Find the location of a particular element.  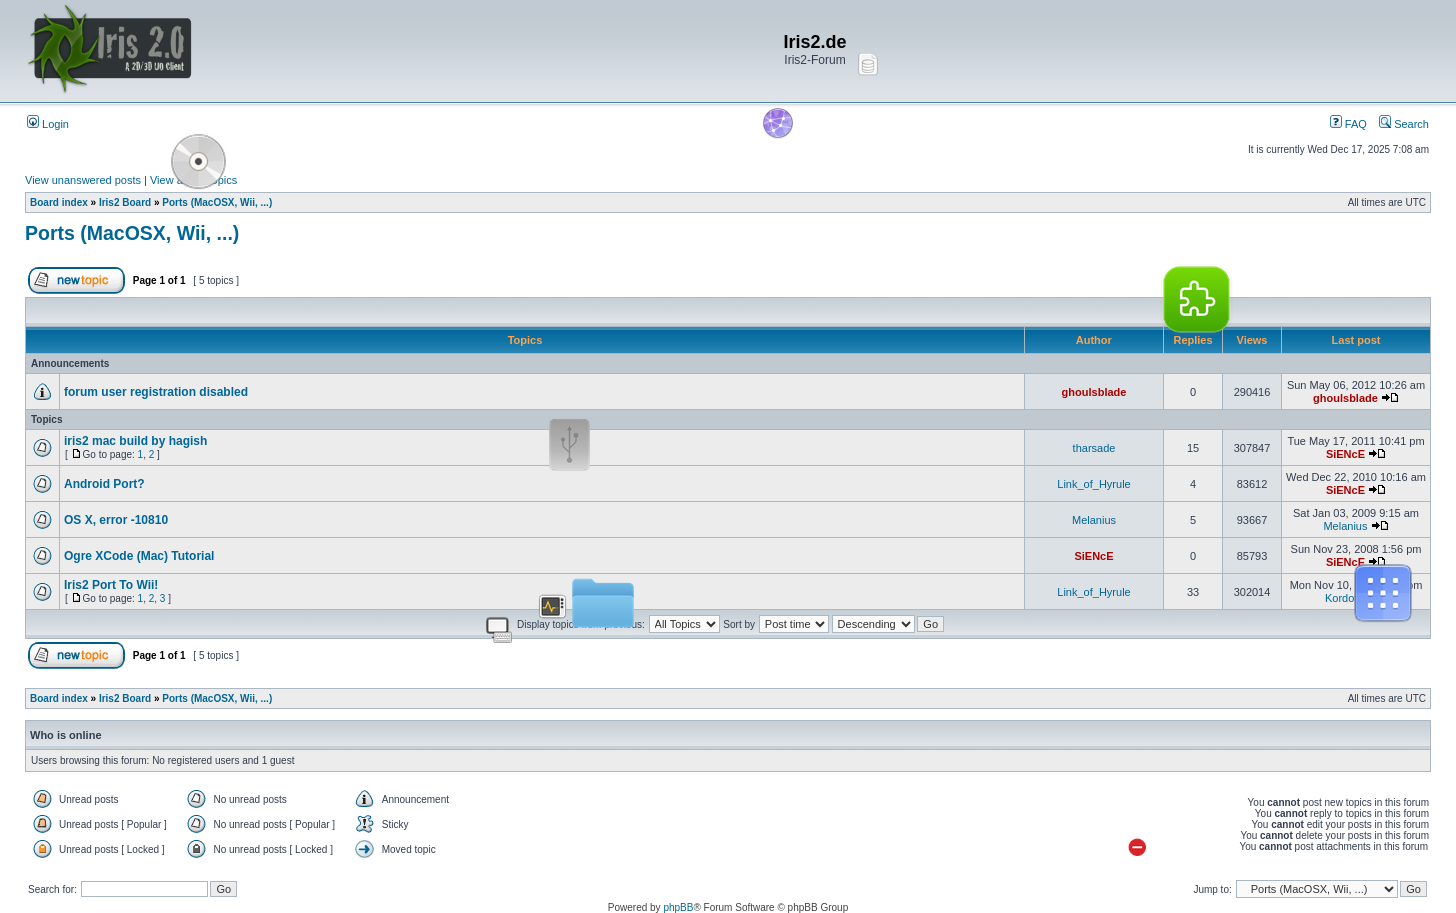

open the app launcher or application grid is located at coordinates (1383, 593).